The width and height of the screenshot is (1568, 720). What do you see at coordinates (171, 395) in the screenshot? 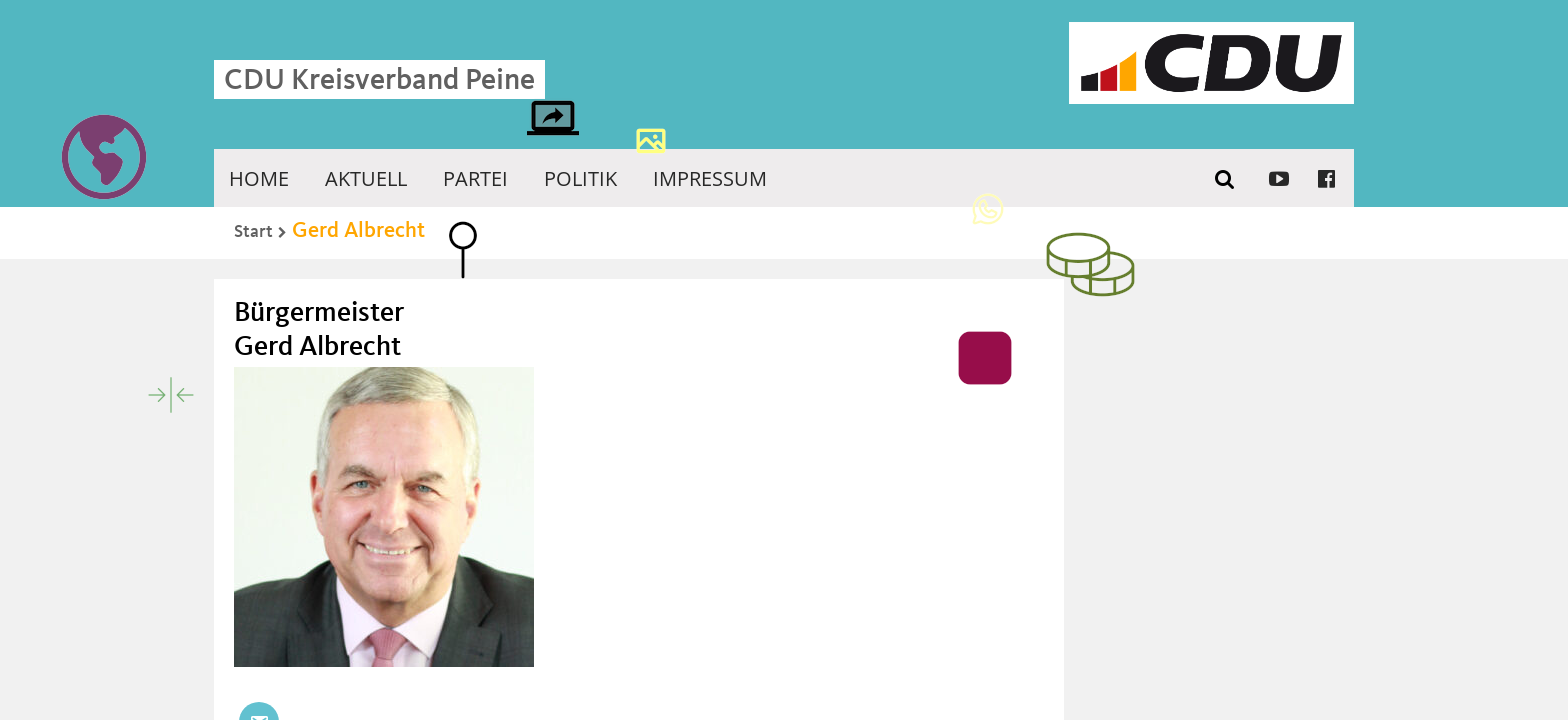
I see `collapse or compress content horizontally` at bounding box center [171, 395].